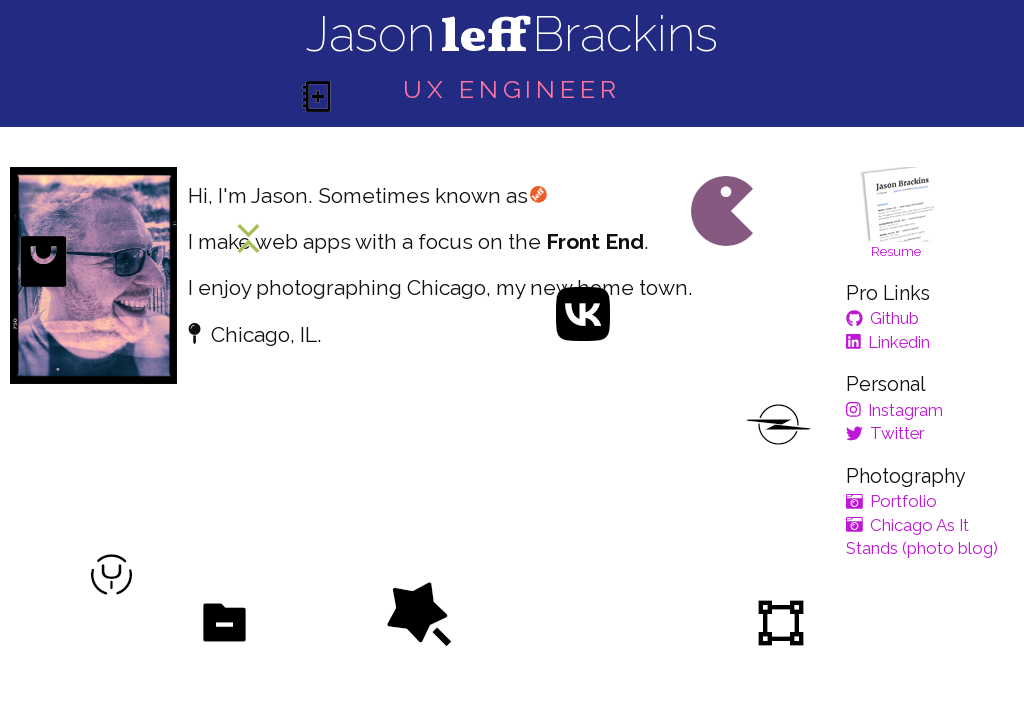 The image size is (1024, 720). What do you see at coordinates (248, 238) in the screenshot?
I see `collapse or contract content vertically` at bounding box center [248, 238].